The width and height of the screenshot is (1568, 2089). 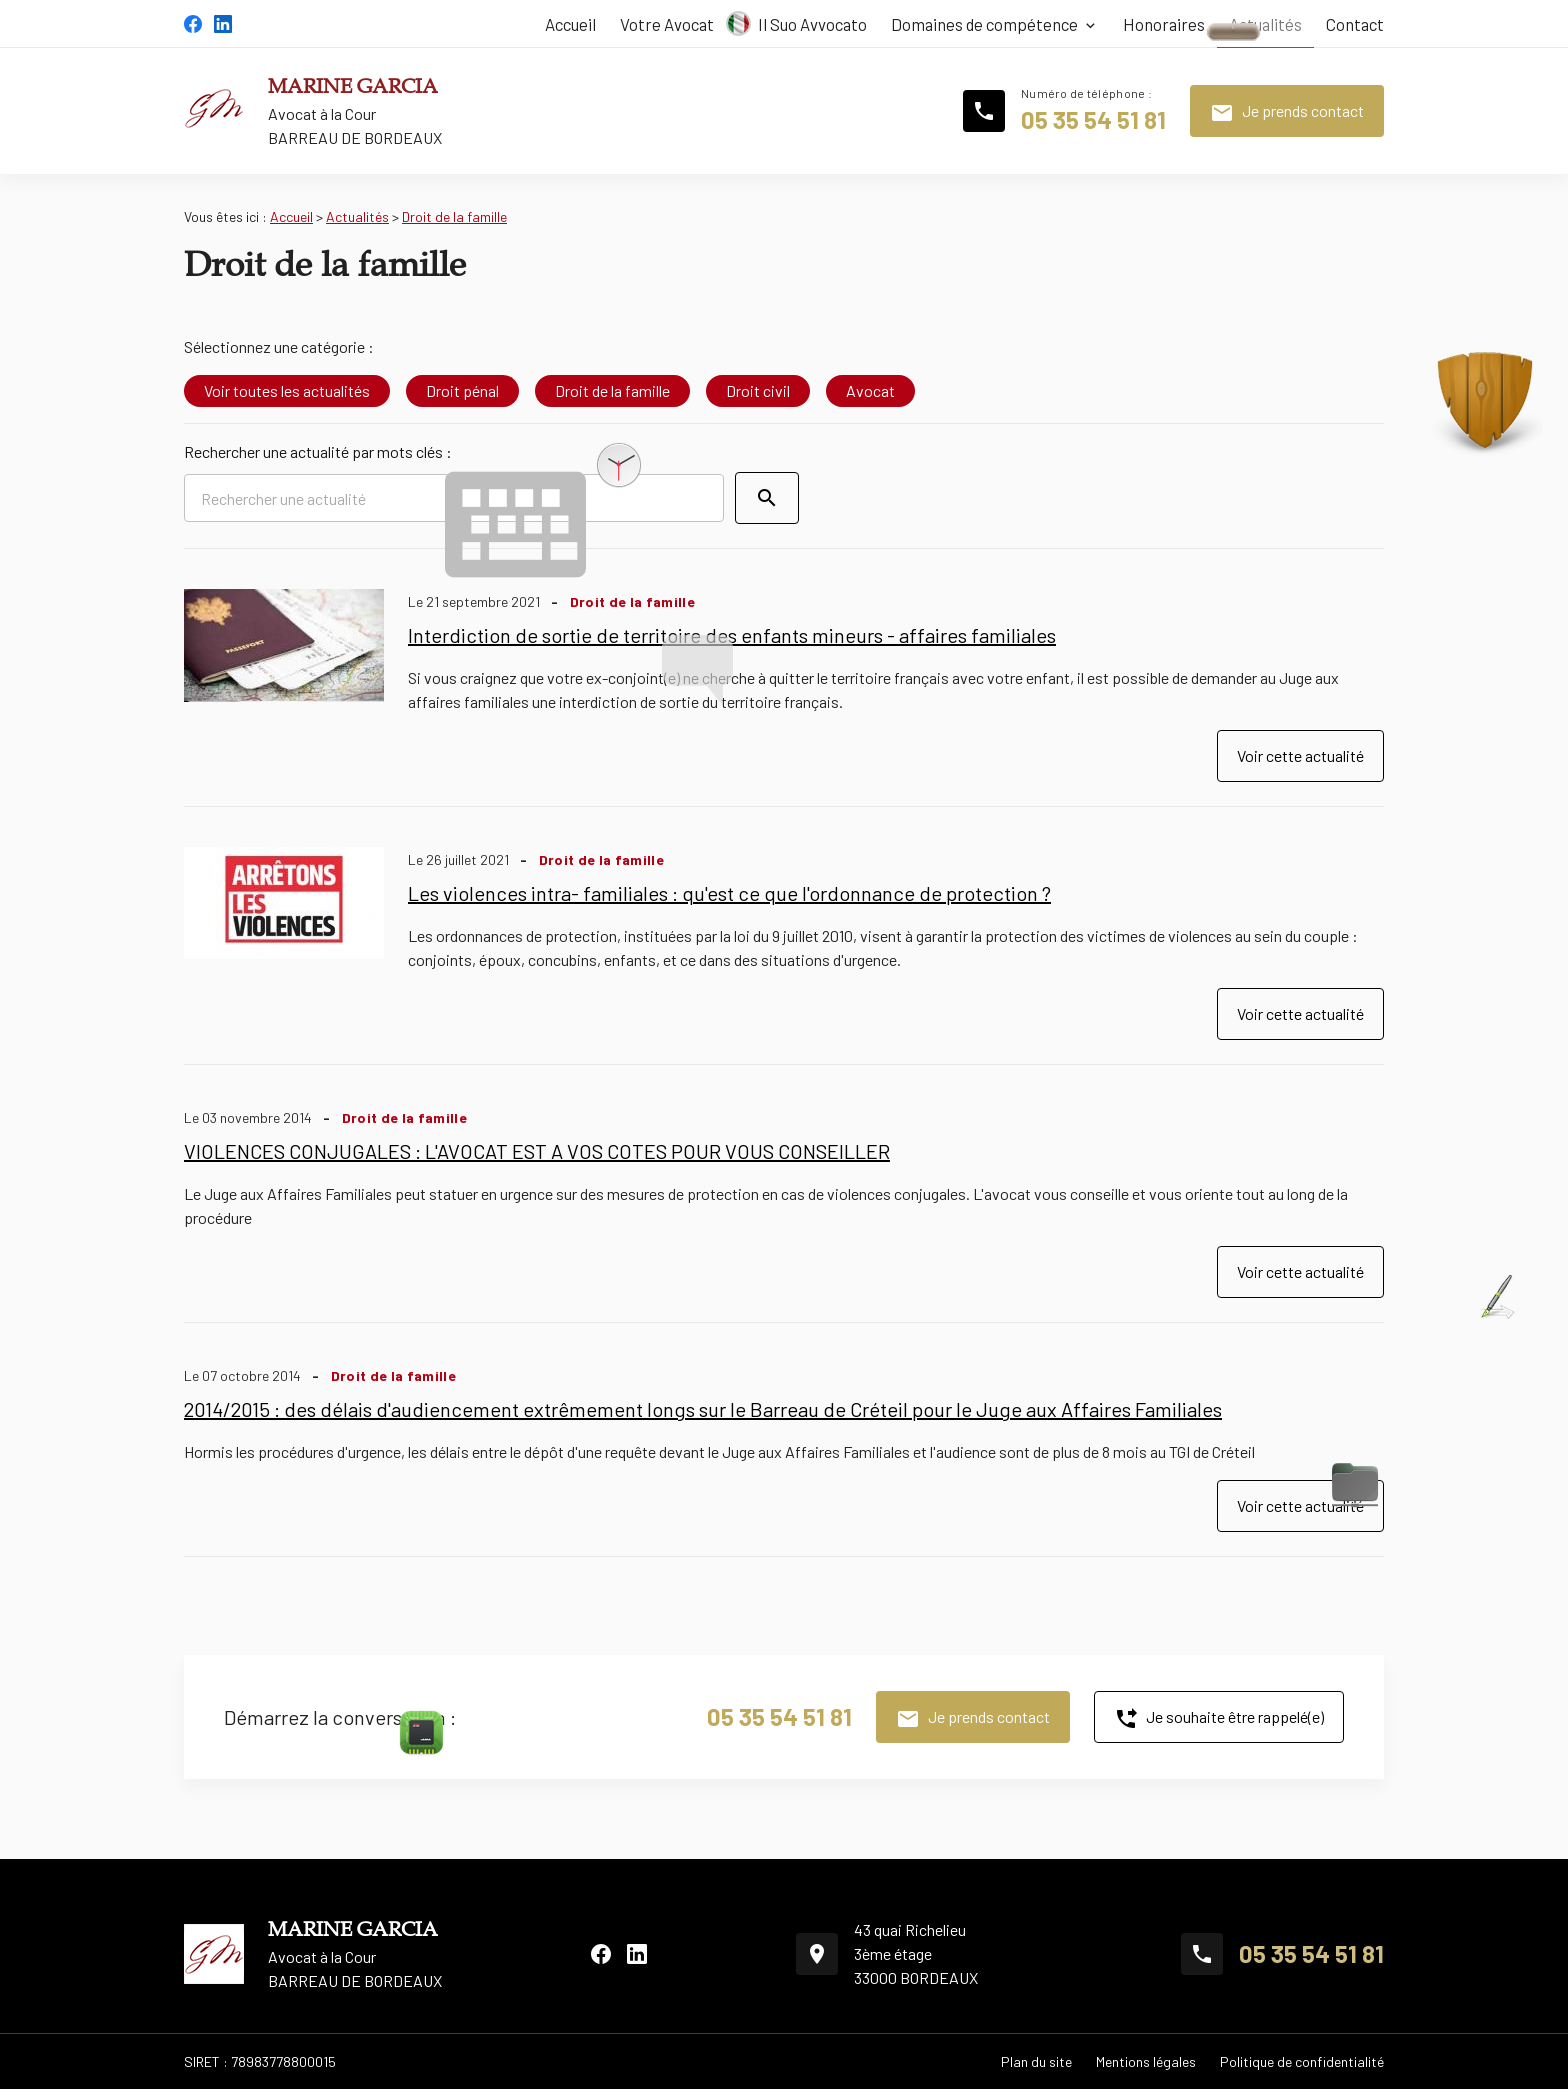 What do you see at coordinates (1233, 32) in the screenshot?
I see `beats pill speaker in champagne color` at bounding box center [1233, 32].